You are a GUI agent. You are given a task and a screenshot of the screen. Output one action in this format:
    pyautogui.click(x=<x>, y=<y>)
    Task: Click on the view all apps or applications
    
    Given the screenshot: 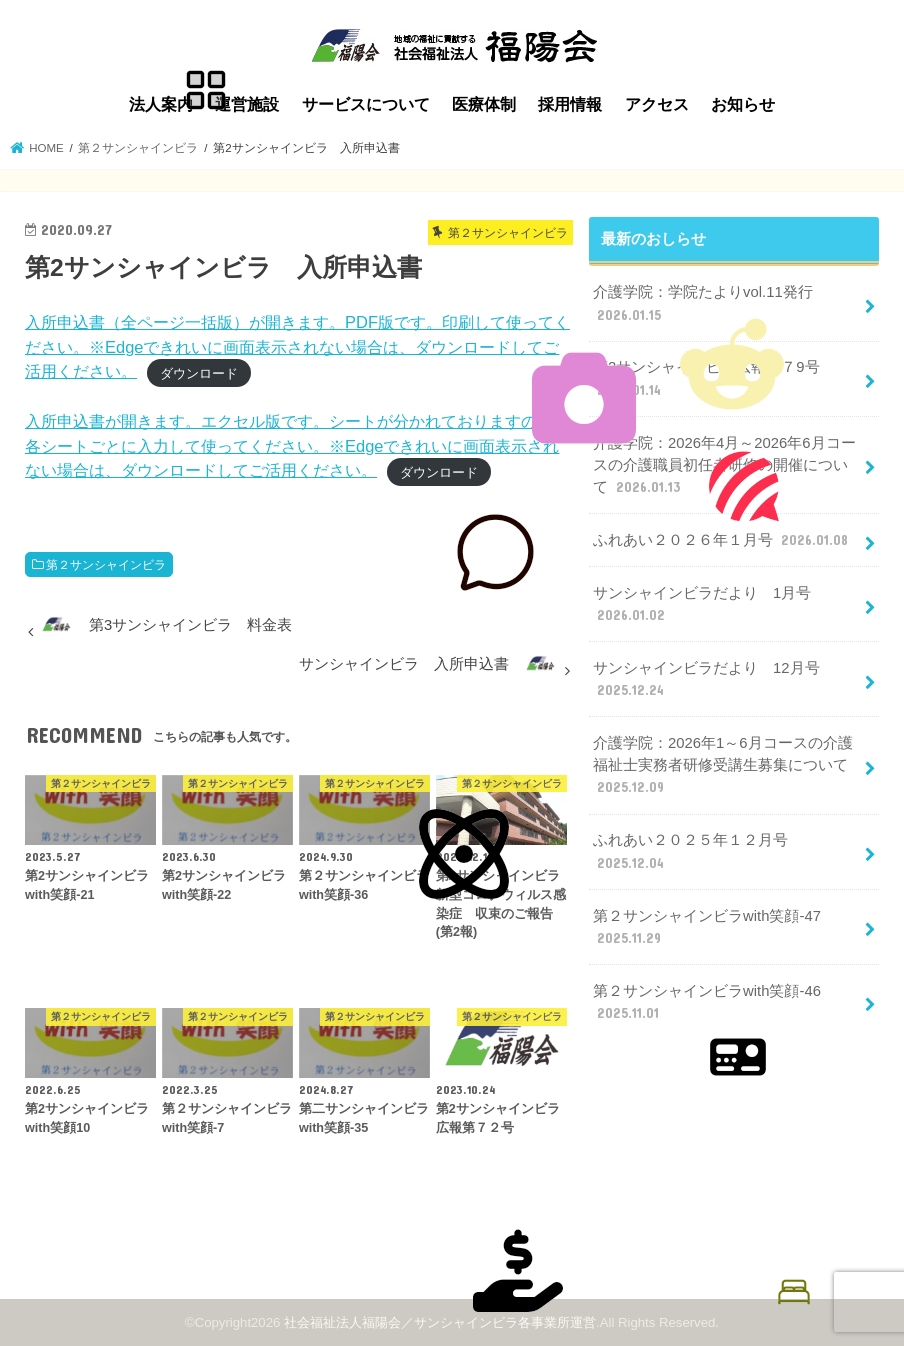 What is the action you would take?
    pyautogui.click(x=206, y=90)
    